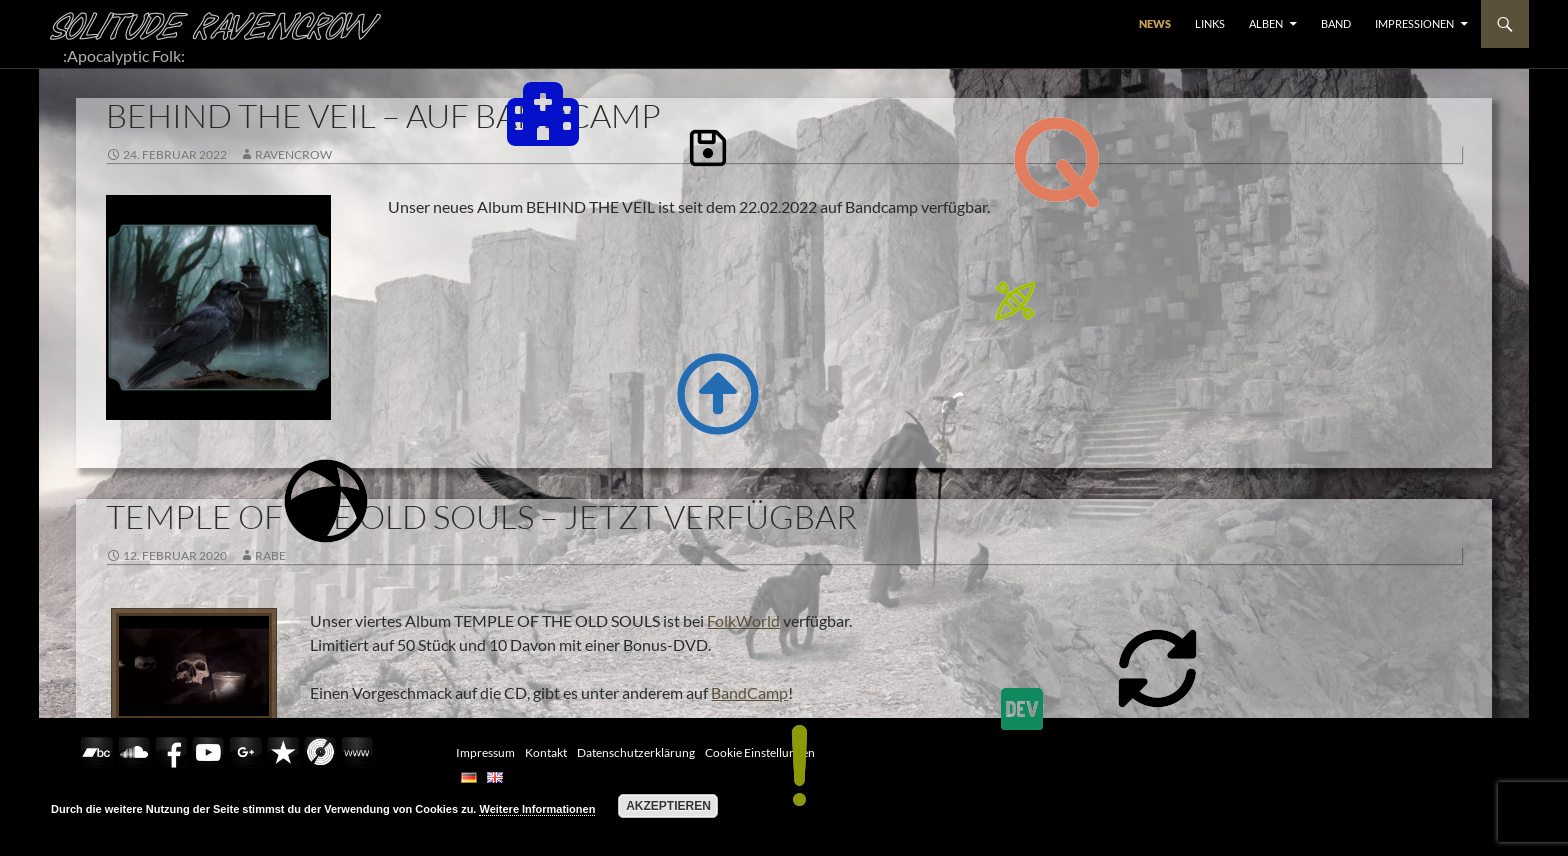  What do you see at coordinates (326, 501) in the screenshot?
I see `access games or entertainment features` at bounding box center [326, 501].